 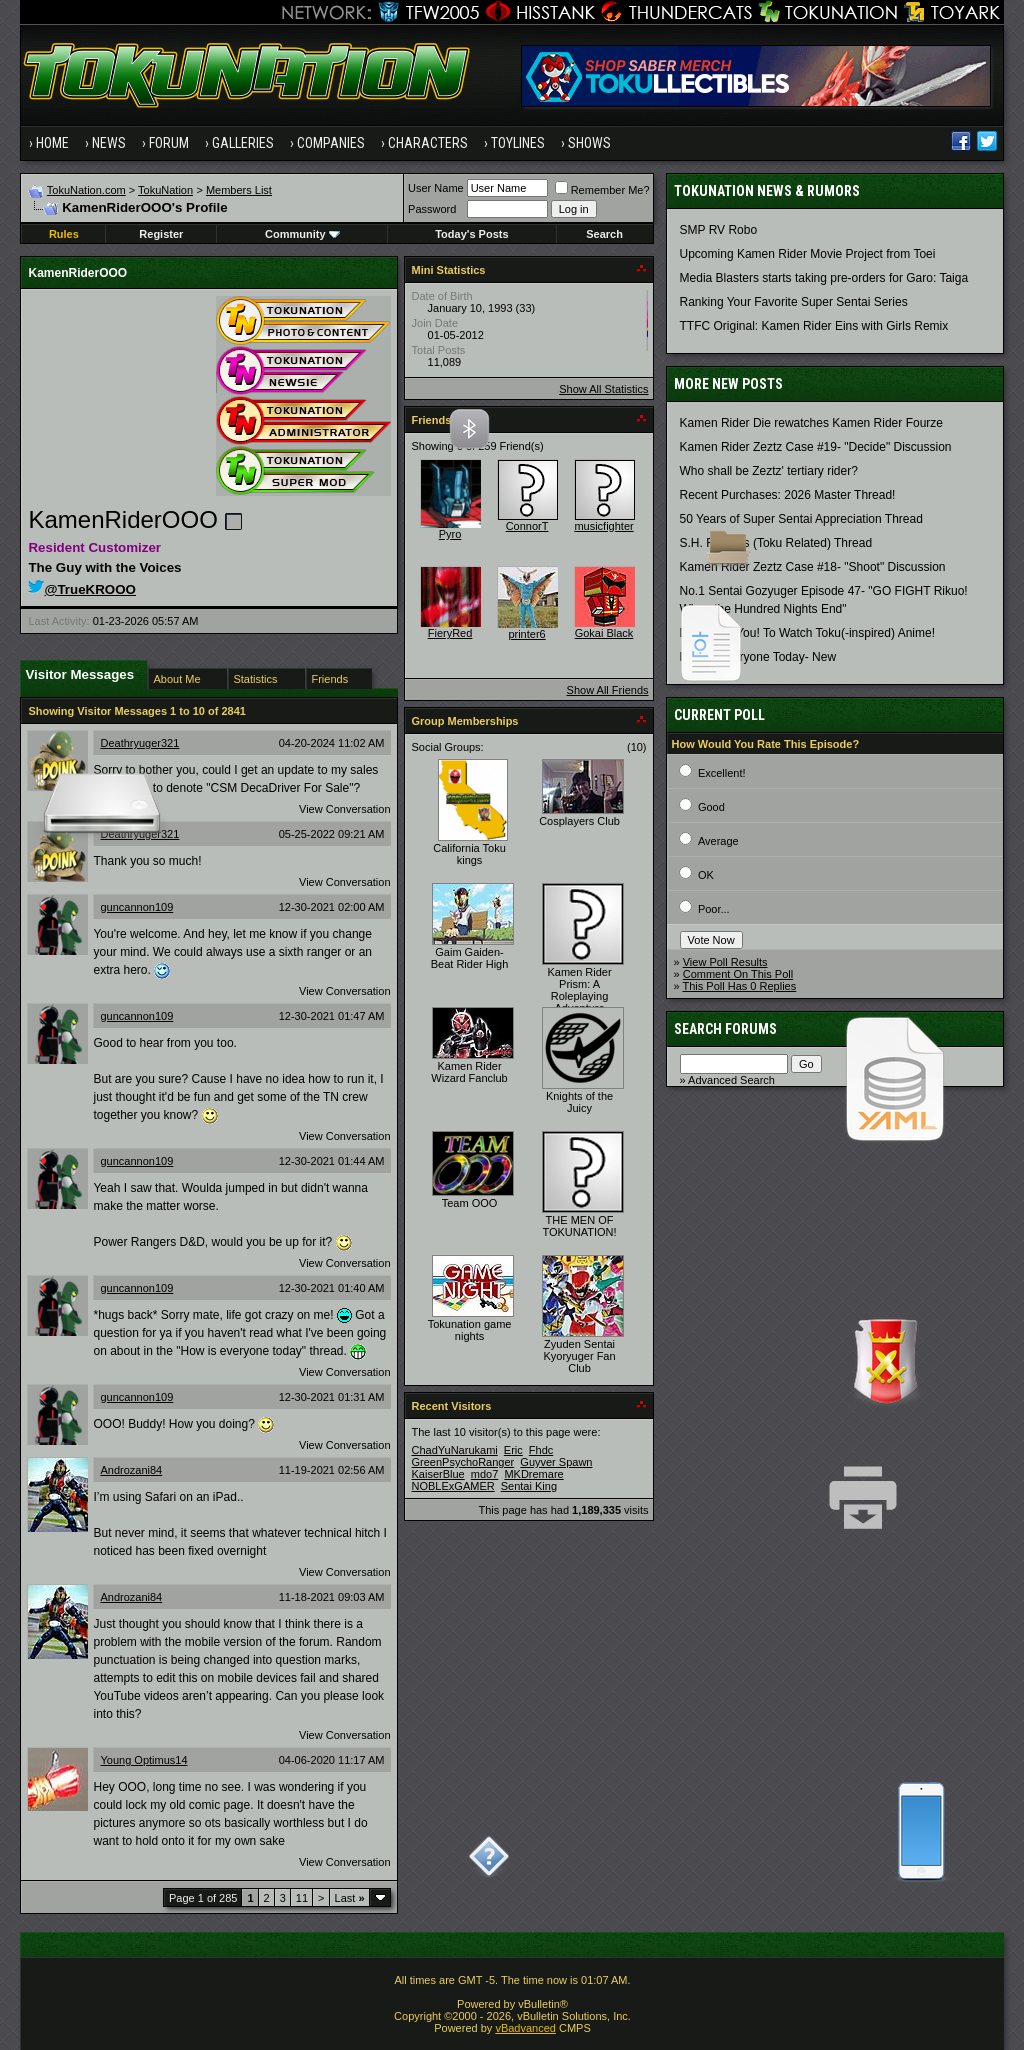 I want to click on indicates a connected iPod Touch device, so click(x=921, y=1832).